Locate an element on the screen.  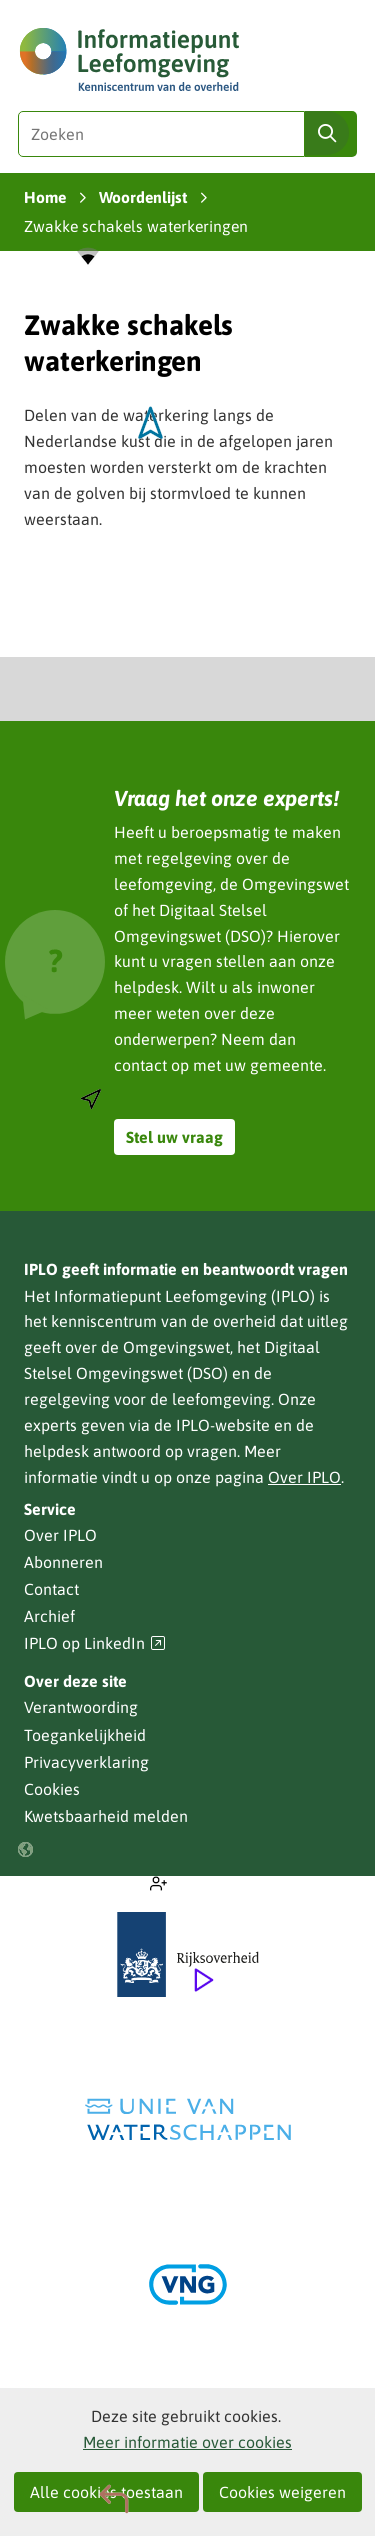
access navigation or directions is located at coordinates (90, 1099).